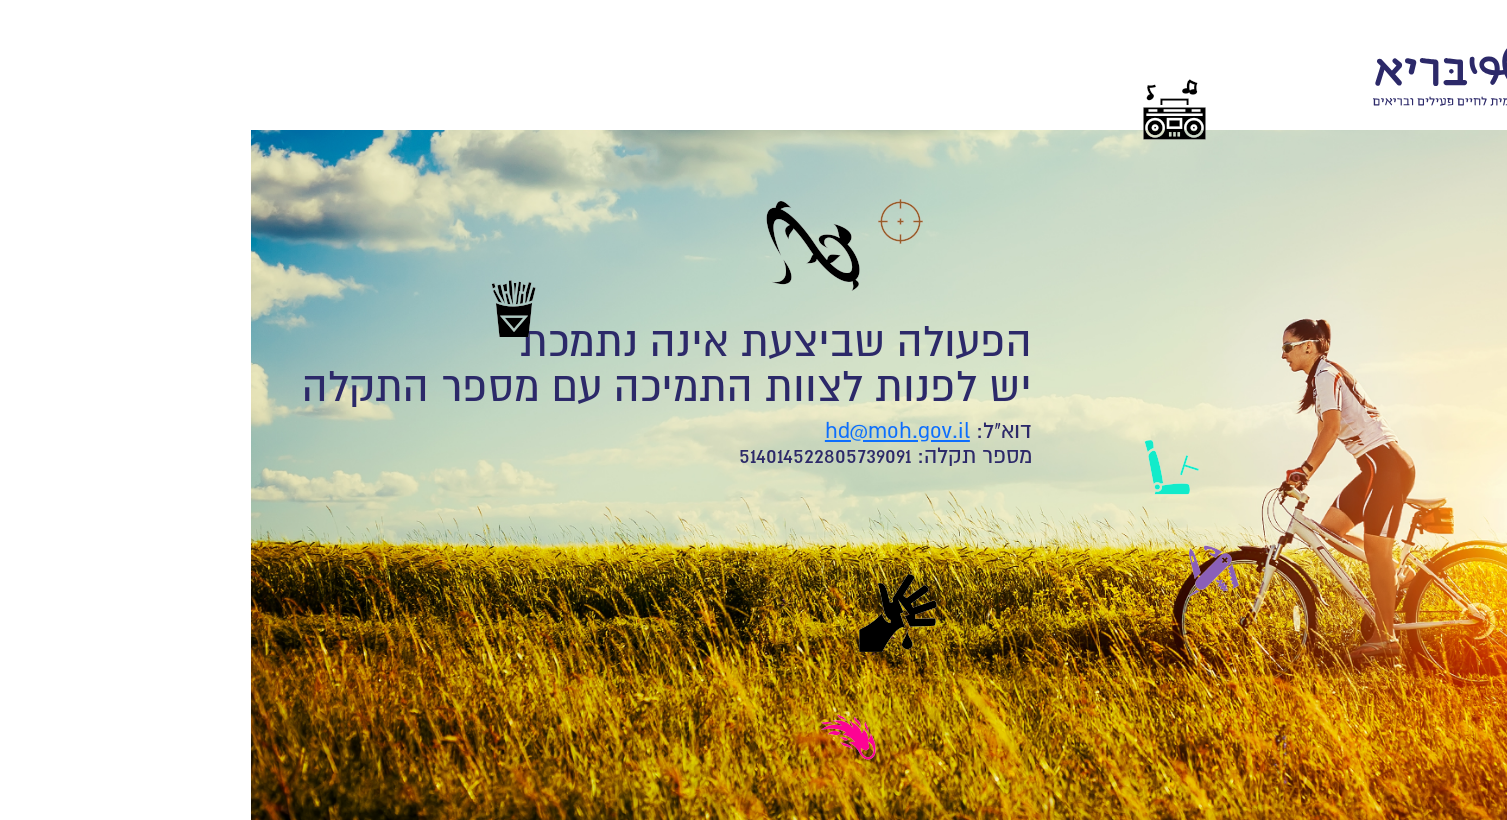 Image resolution: width=1507 pixels, height=820 pixels. What do you see at coordinates (1213, 571) in the screenshot?
I see `access multi-tool or utility features` at bounding box center [1213, 571].